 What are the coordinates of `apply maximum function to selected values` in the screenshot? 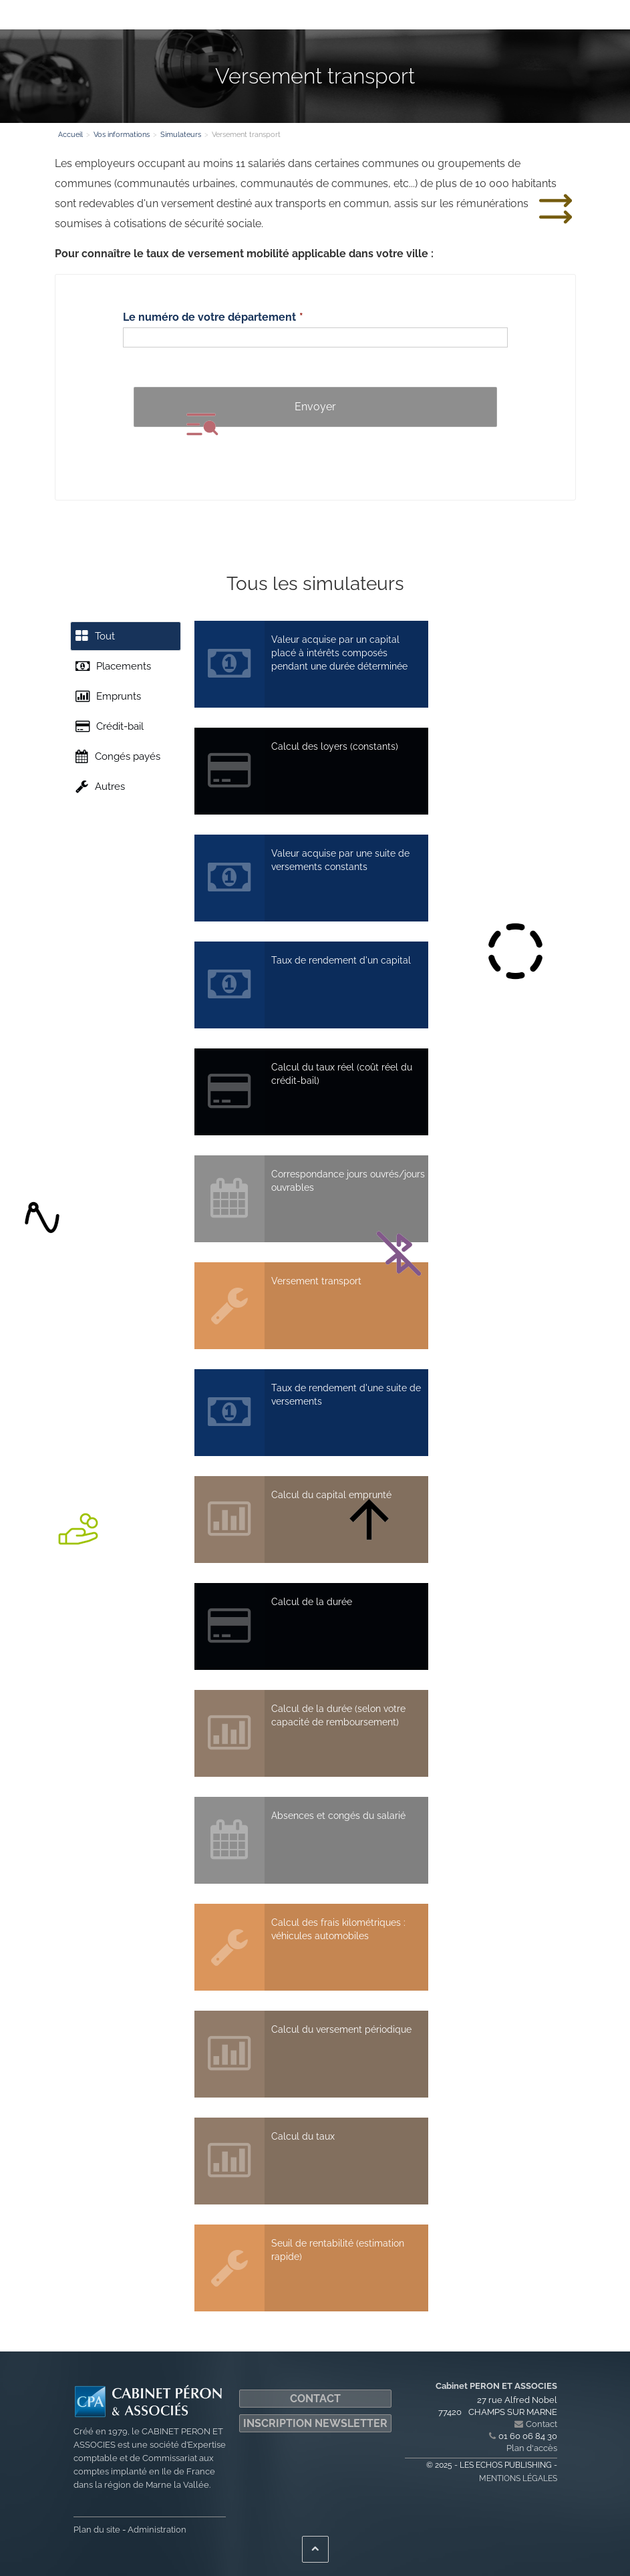 It's located at (42, 1218).